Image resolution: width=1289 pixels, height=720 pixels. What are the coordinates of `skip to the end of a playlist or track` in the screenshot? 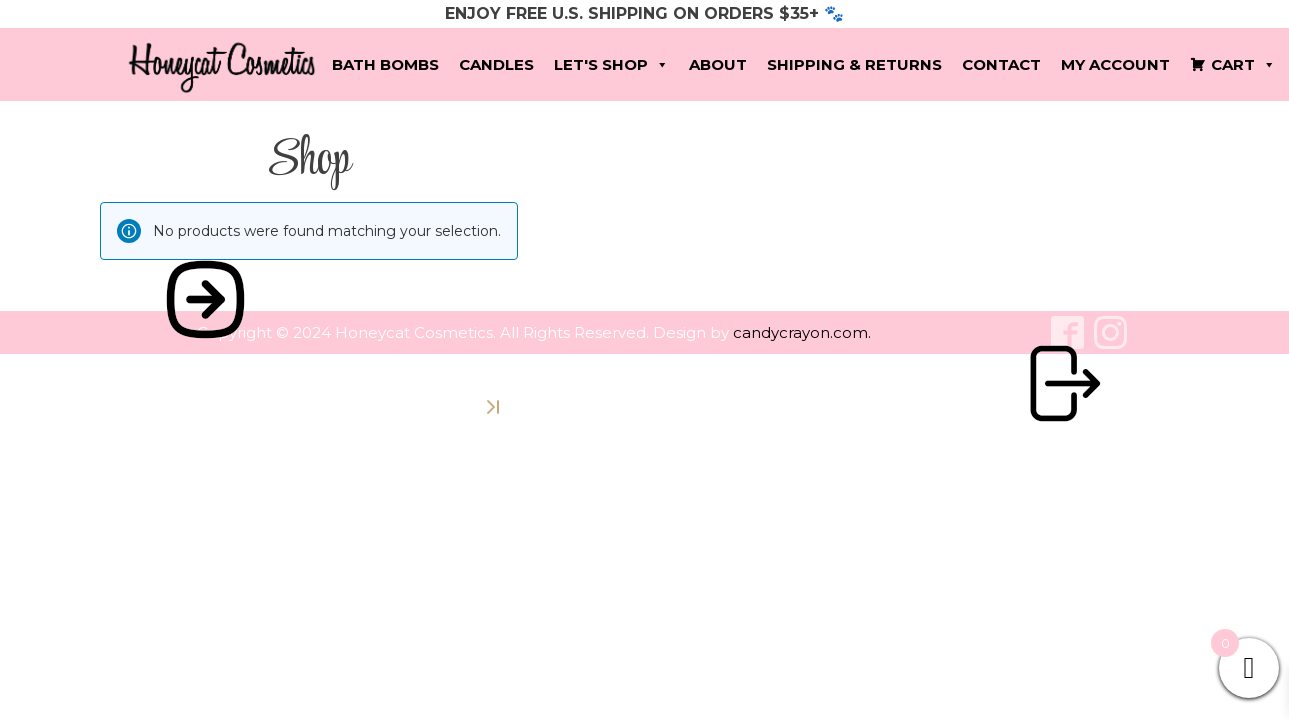 It's located at (493, 407).